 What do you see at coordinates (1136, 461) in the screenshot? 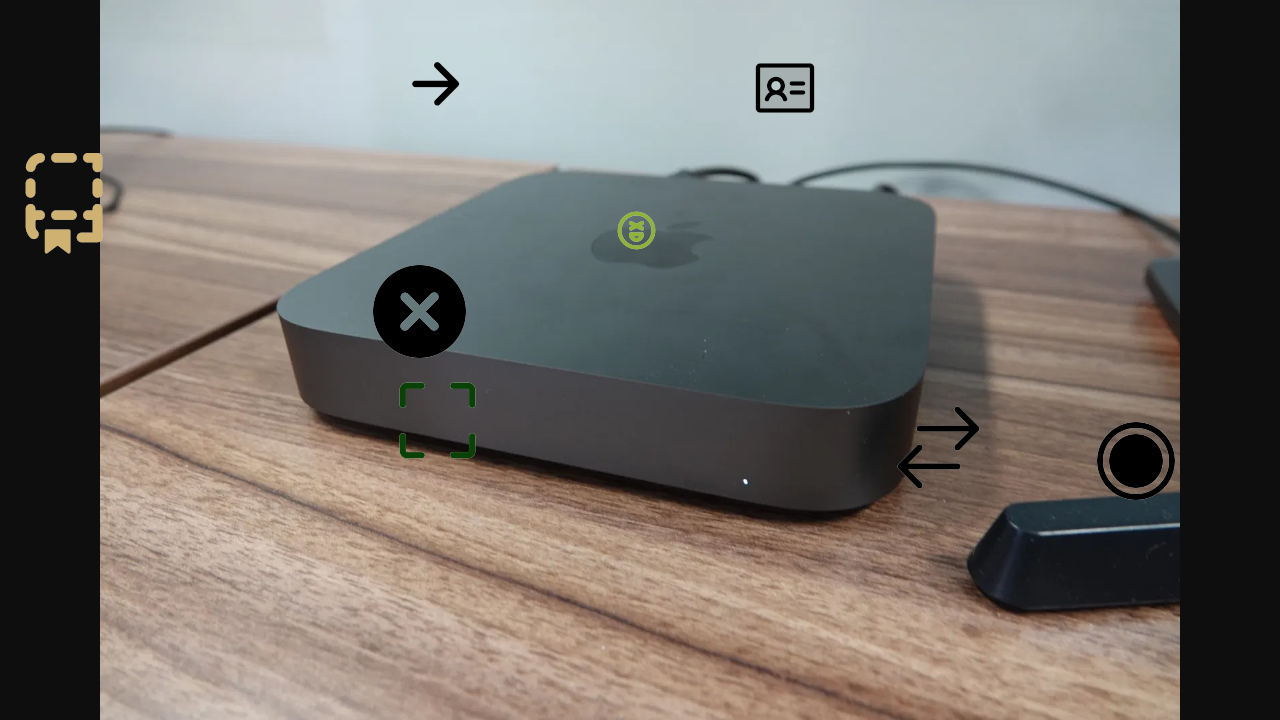
I see `selected option in a radio button group` at bounding box center [1136, 461].